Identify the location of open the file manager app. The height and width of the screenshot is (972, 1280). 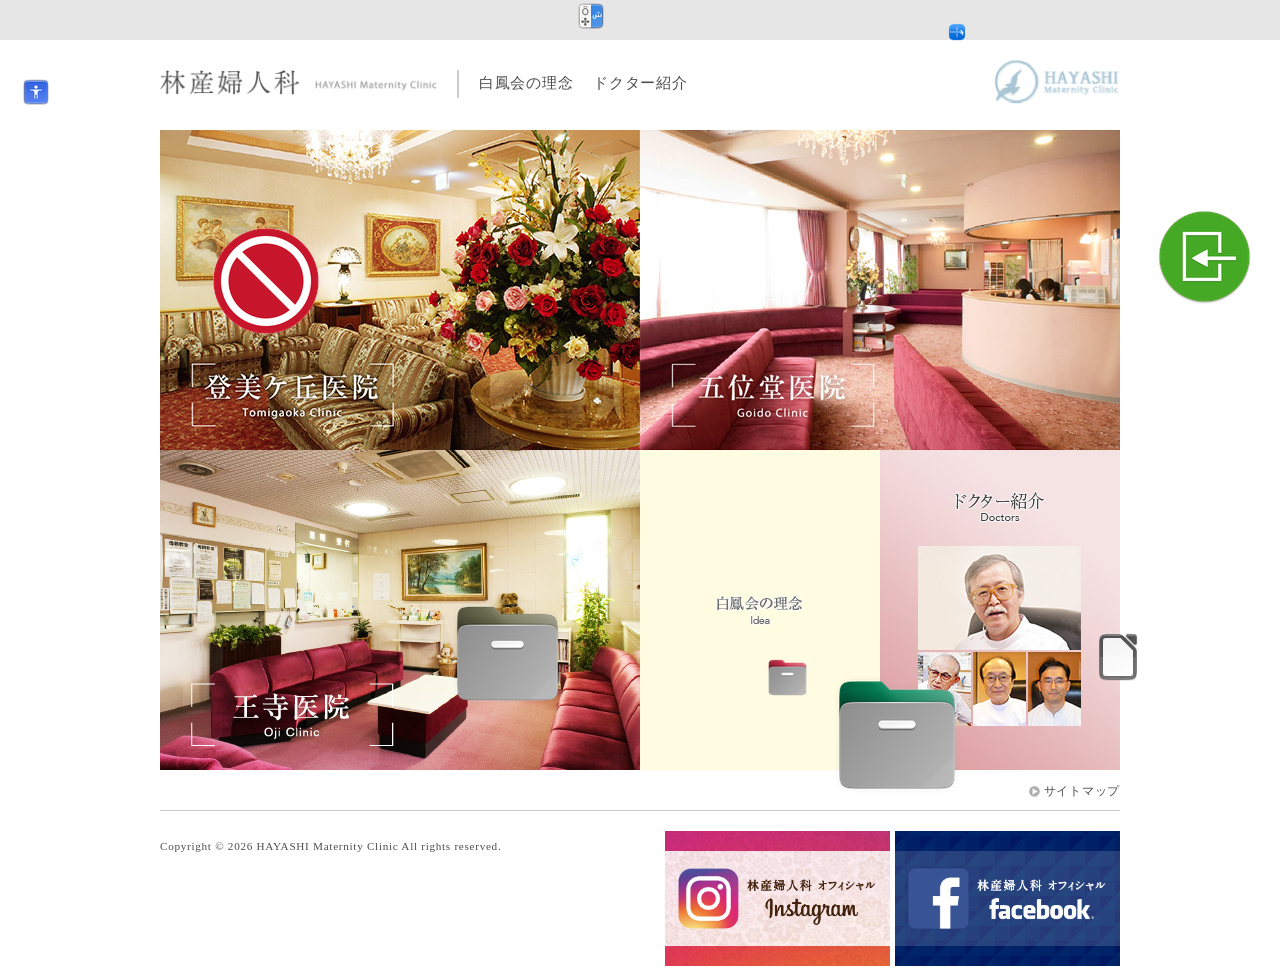
(897, 735).